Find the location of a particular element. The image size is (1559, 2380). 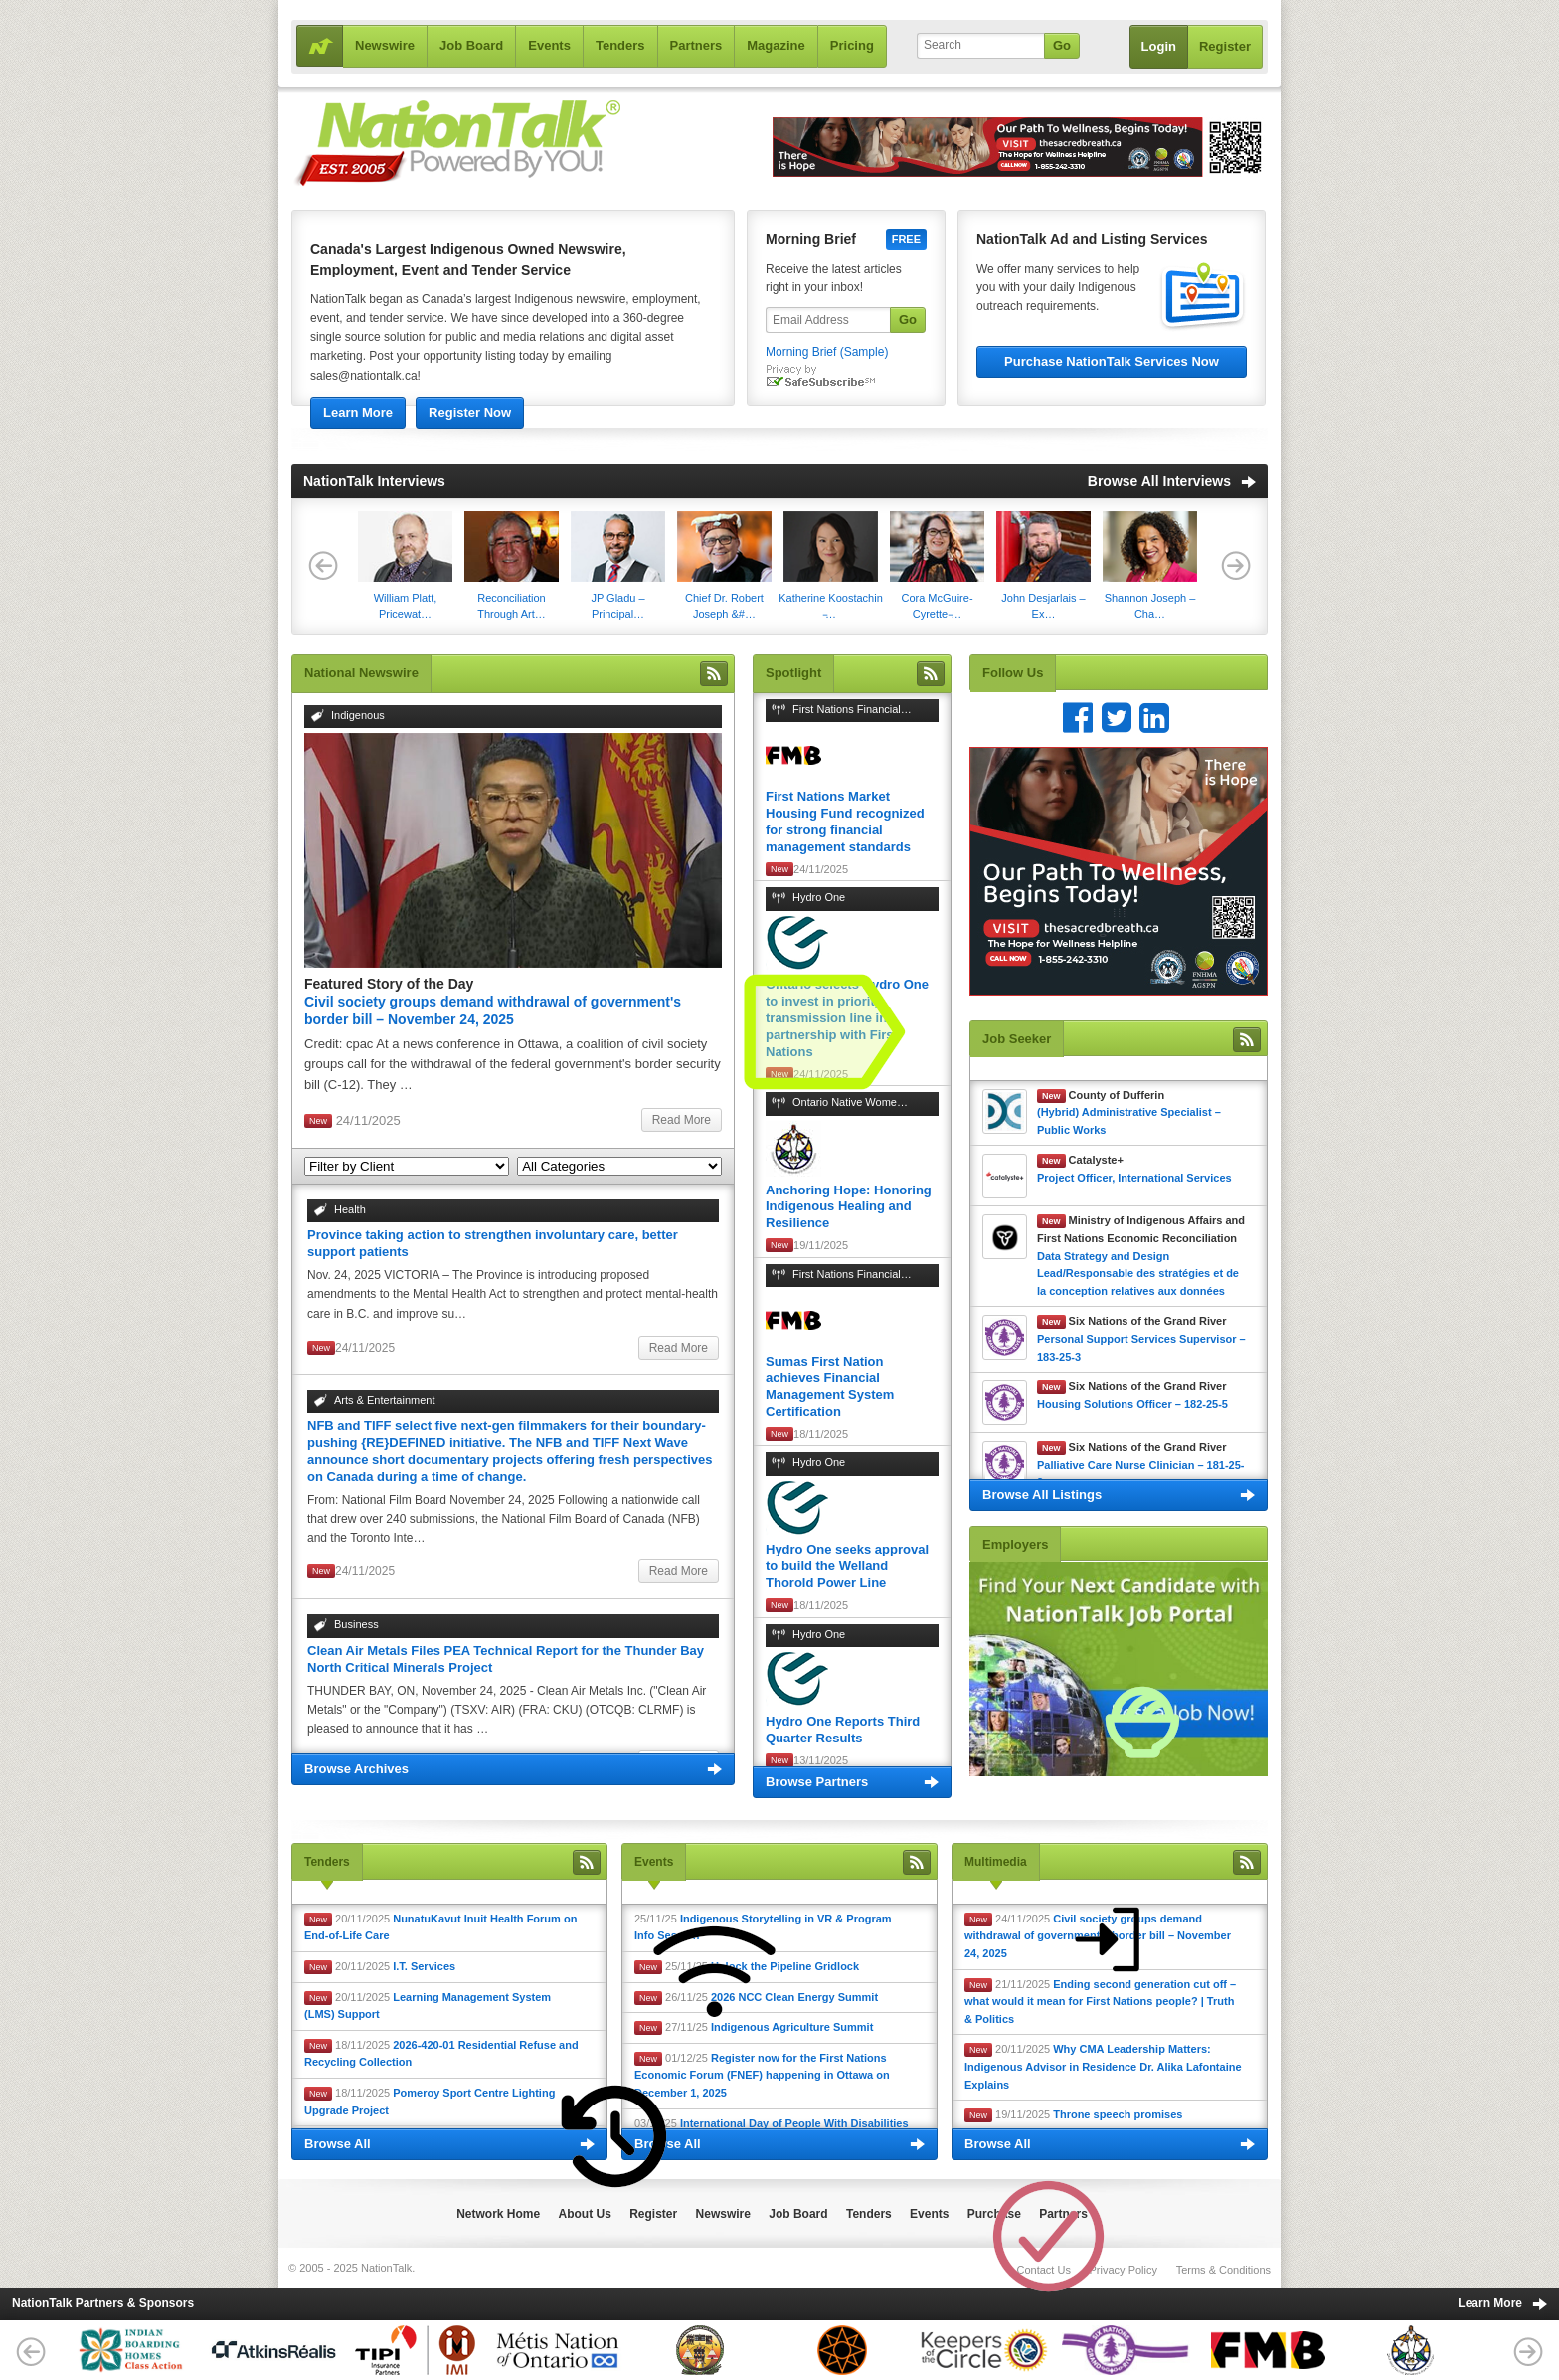

add a tag or label to an item is located at coordinates (818, 1031).